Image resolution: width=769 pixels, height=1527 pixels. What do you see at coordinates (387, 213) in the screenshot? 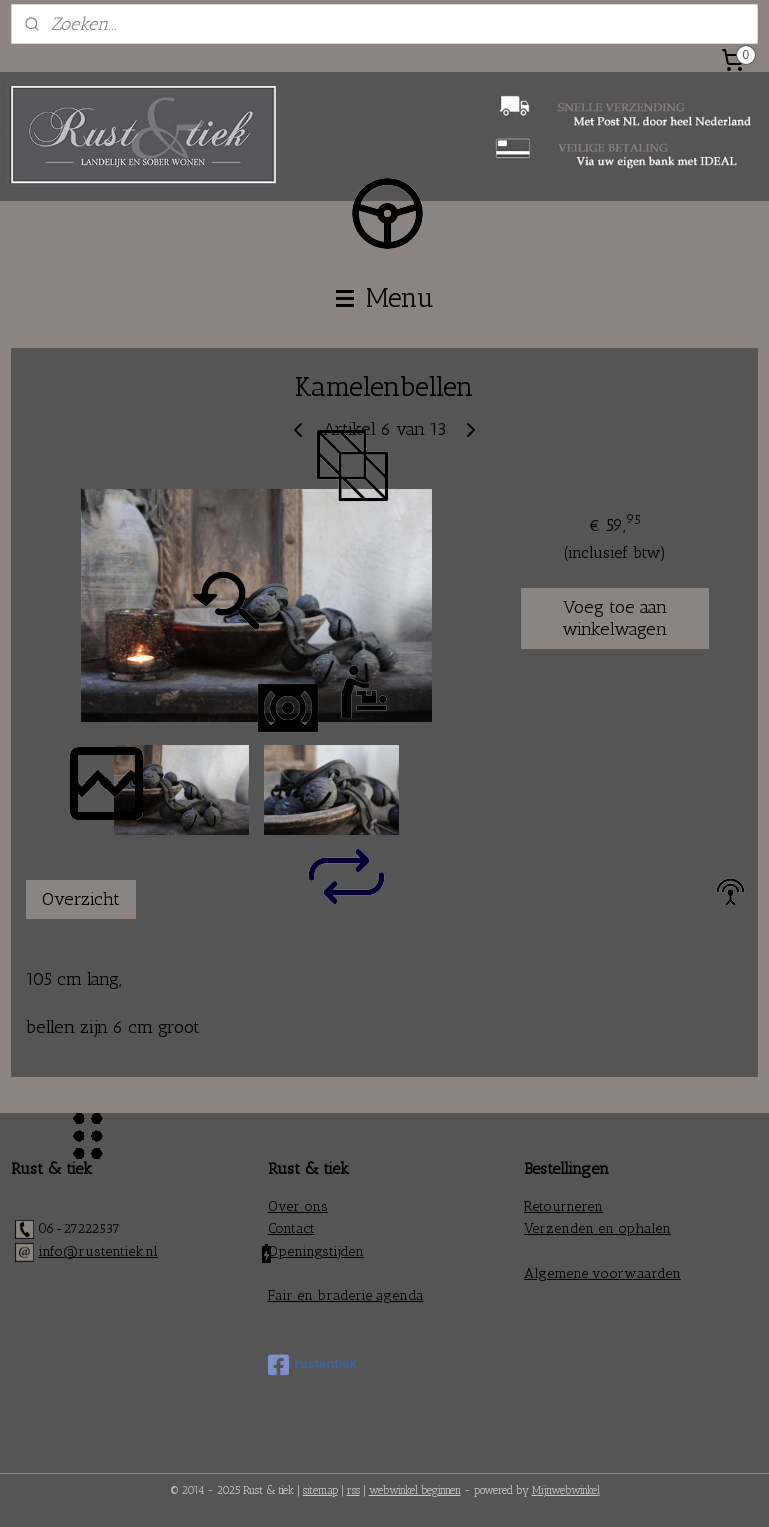
I see `access vehicle or driving controls` at bounding box center [387, 213].